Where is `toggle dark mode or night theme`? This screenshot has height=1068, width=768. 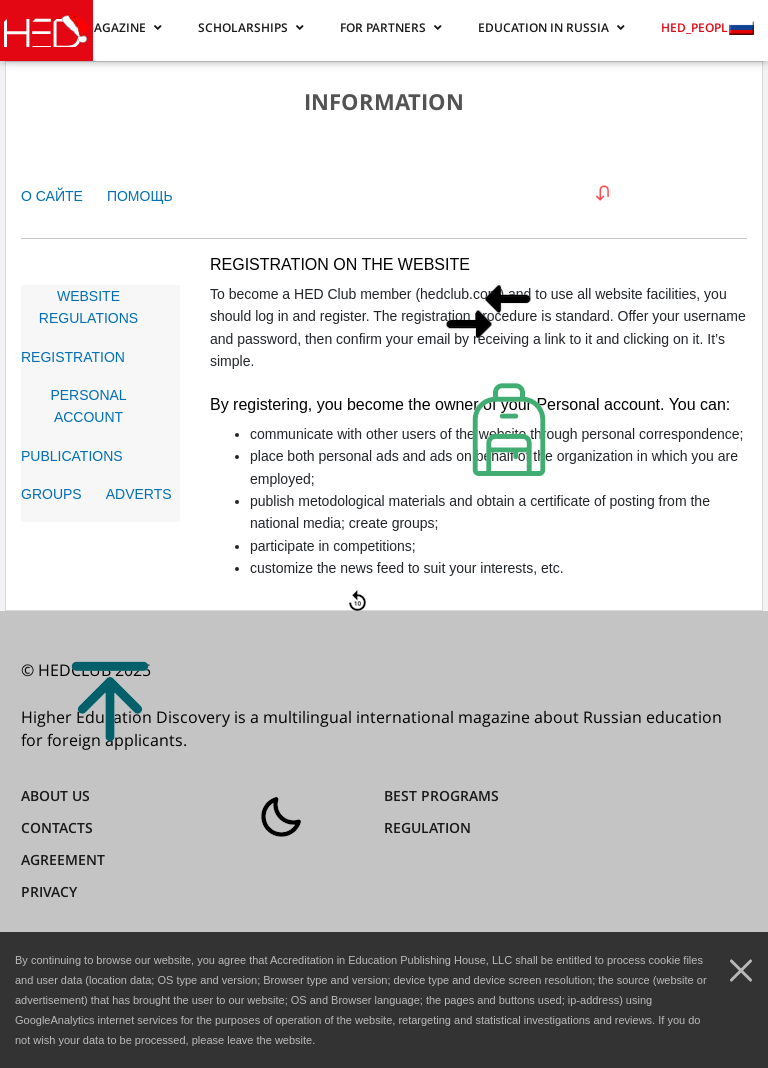 toggle dark mode or night theme is located at coordinates (280, 818).